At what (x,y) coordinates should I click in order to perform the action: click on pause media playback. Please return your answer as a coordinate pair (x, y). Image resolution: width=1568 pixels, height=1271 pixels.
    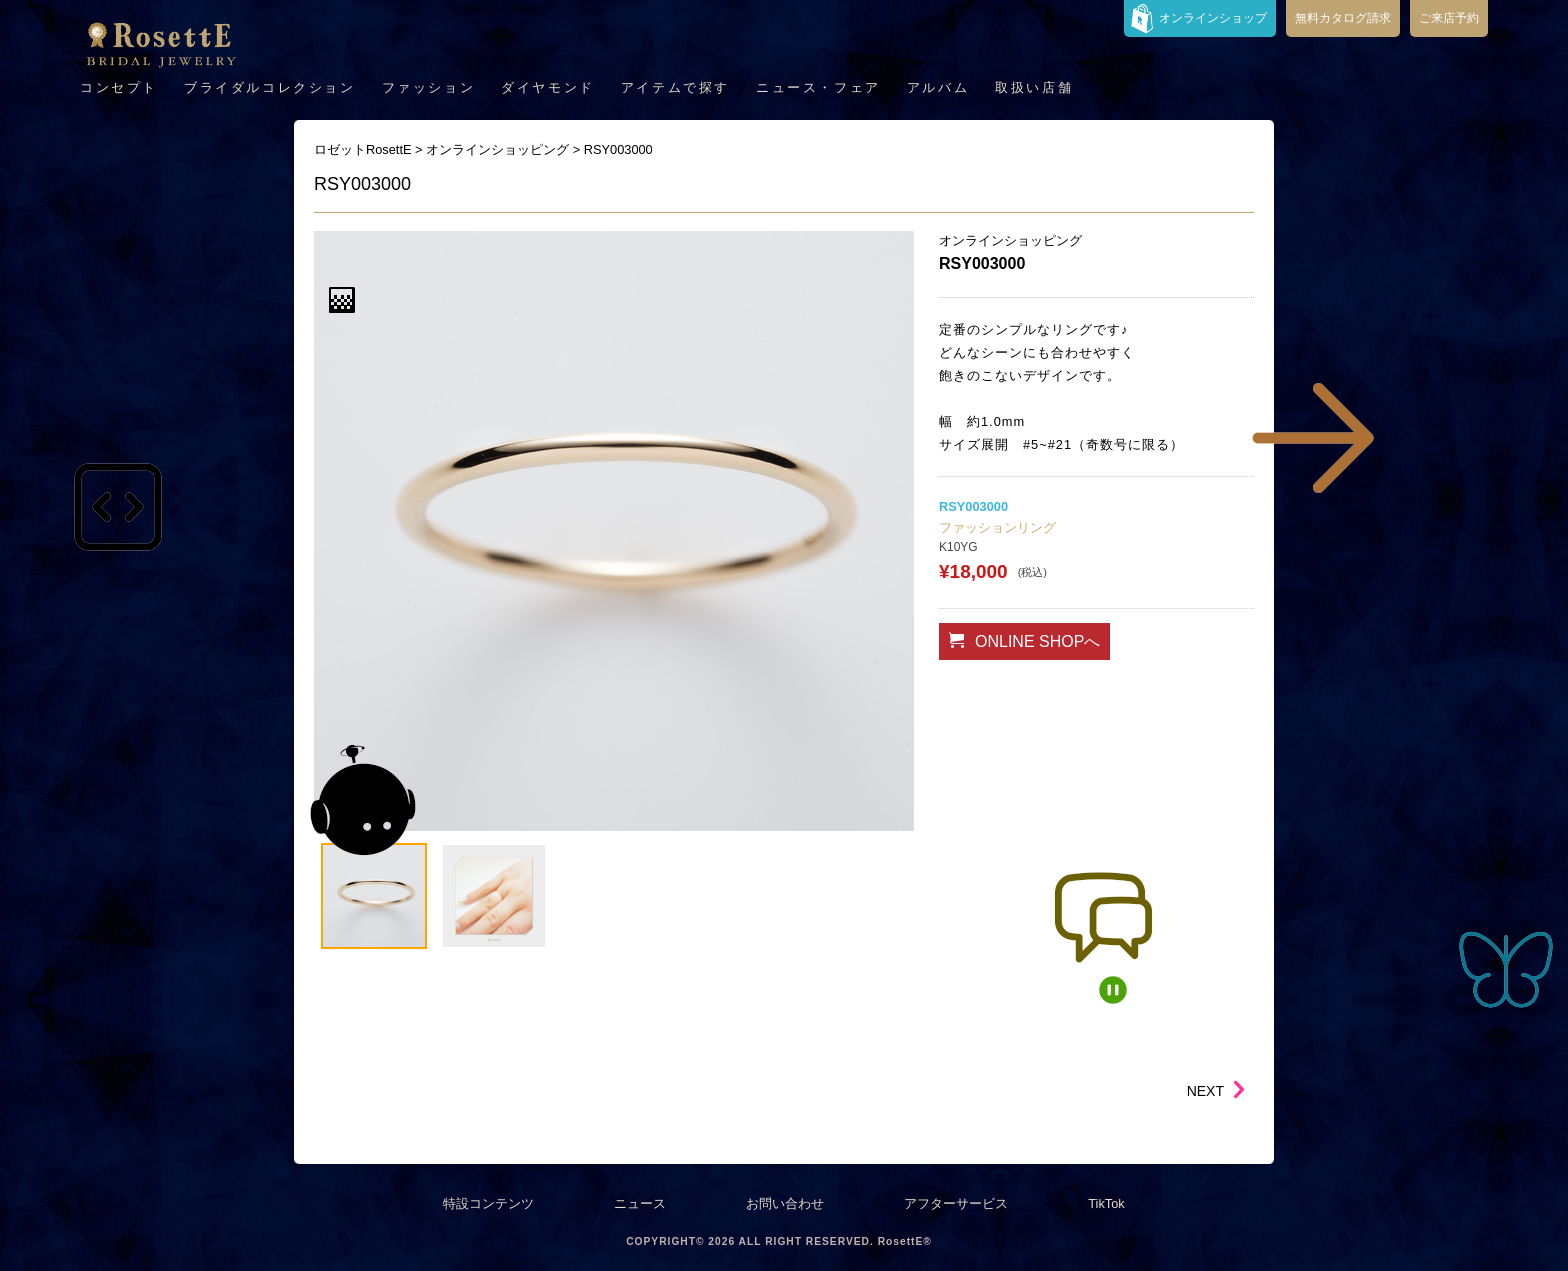
    Looking at the image, I should click on (1113, 990).